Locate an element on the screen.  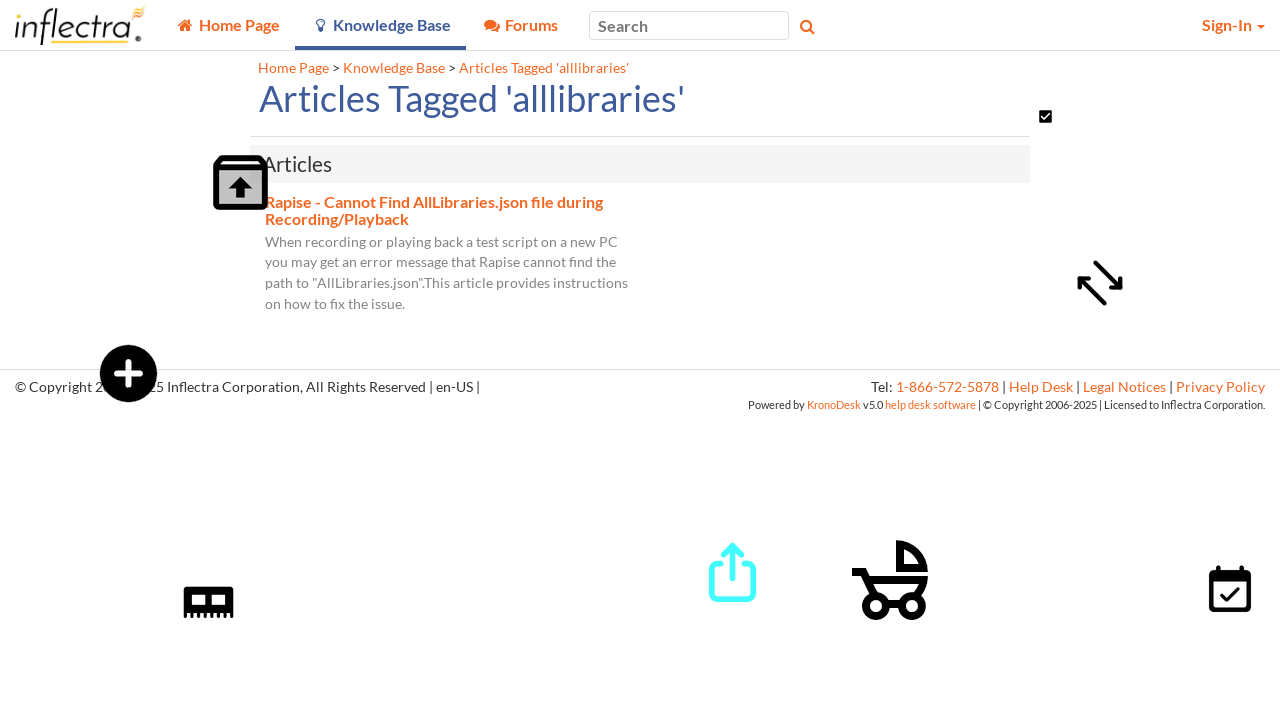
resize element diagonally is located at coordinates (1100, 283).